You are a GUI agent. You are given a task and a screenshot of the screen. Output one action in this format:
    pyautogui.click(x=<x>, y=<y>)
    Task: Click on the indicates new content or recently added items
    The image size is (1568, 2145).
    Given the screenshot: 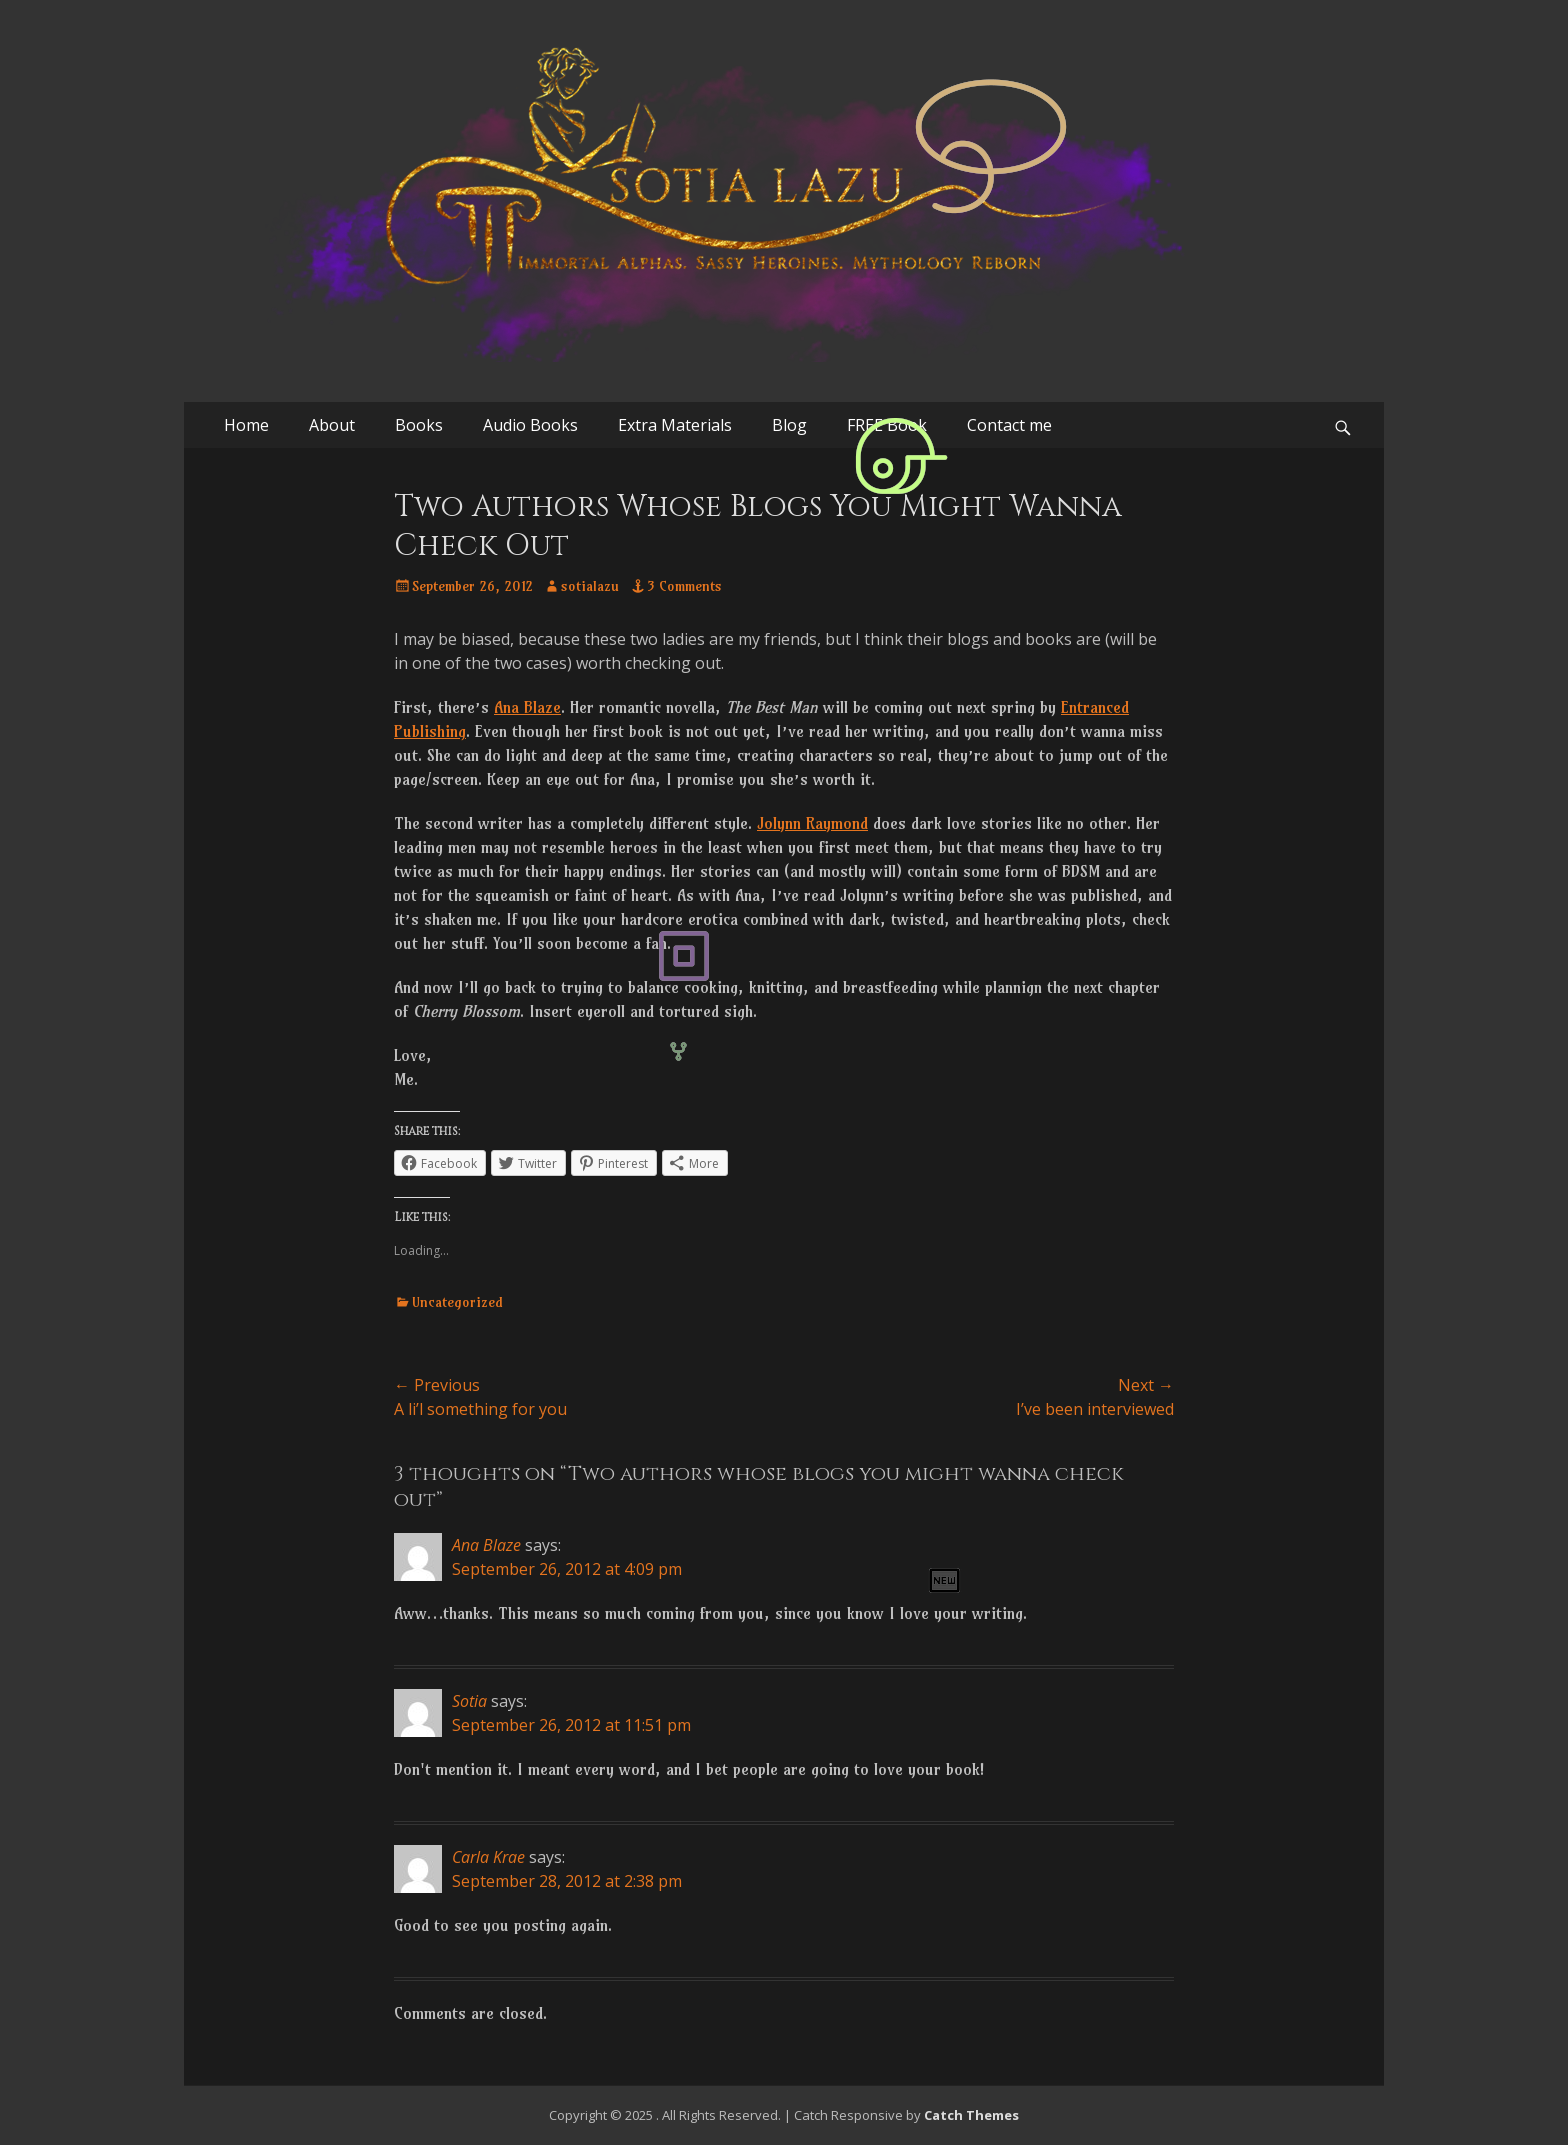 What is the action you would take?
    pyautogui.click(x=944, y=1580)
    